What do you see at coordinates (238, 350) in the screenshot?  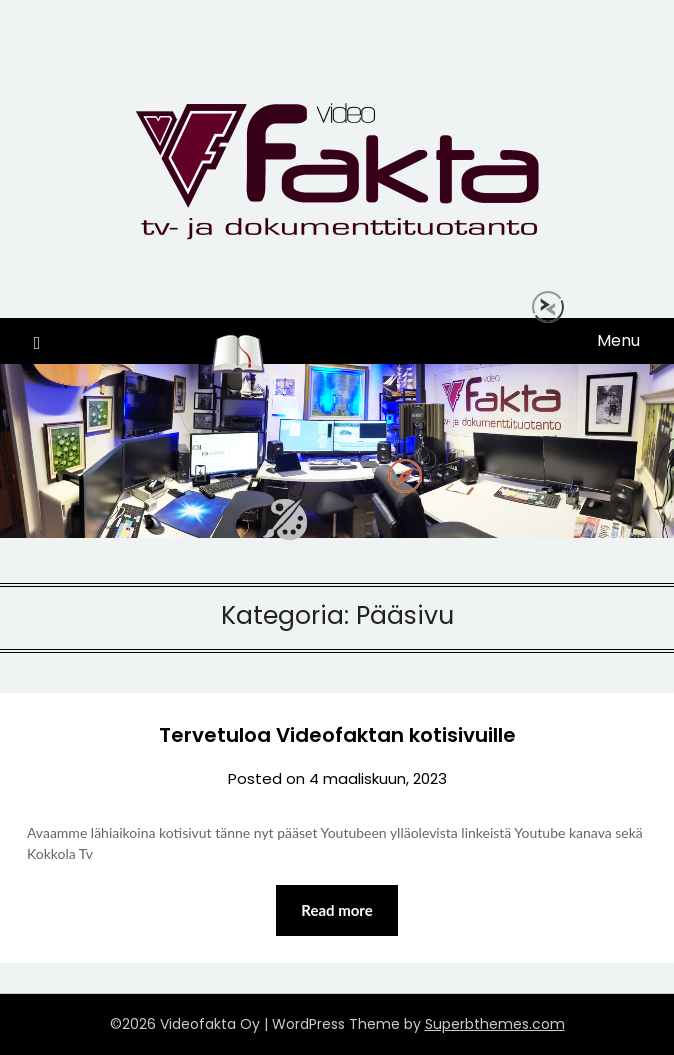 I see `open the dictionary application` at bounding box center [238, 350].